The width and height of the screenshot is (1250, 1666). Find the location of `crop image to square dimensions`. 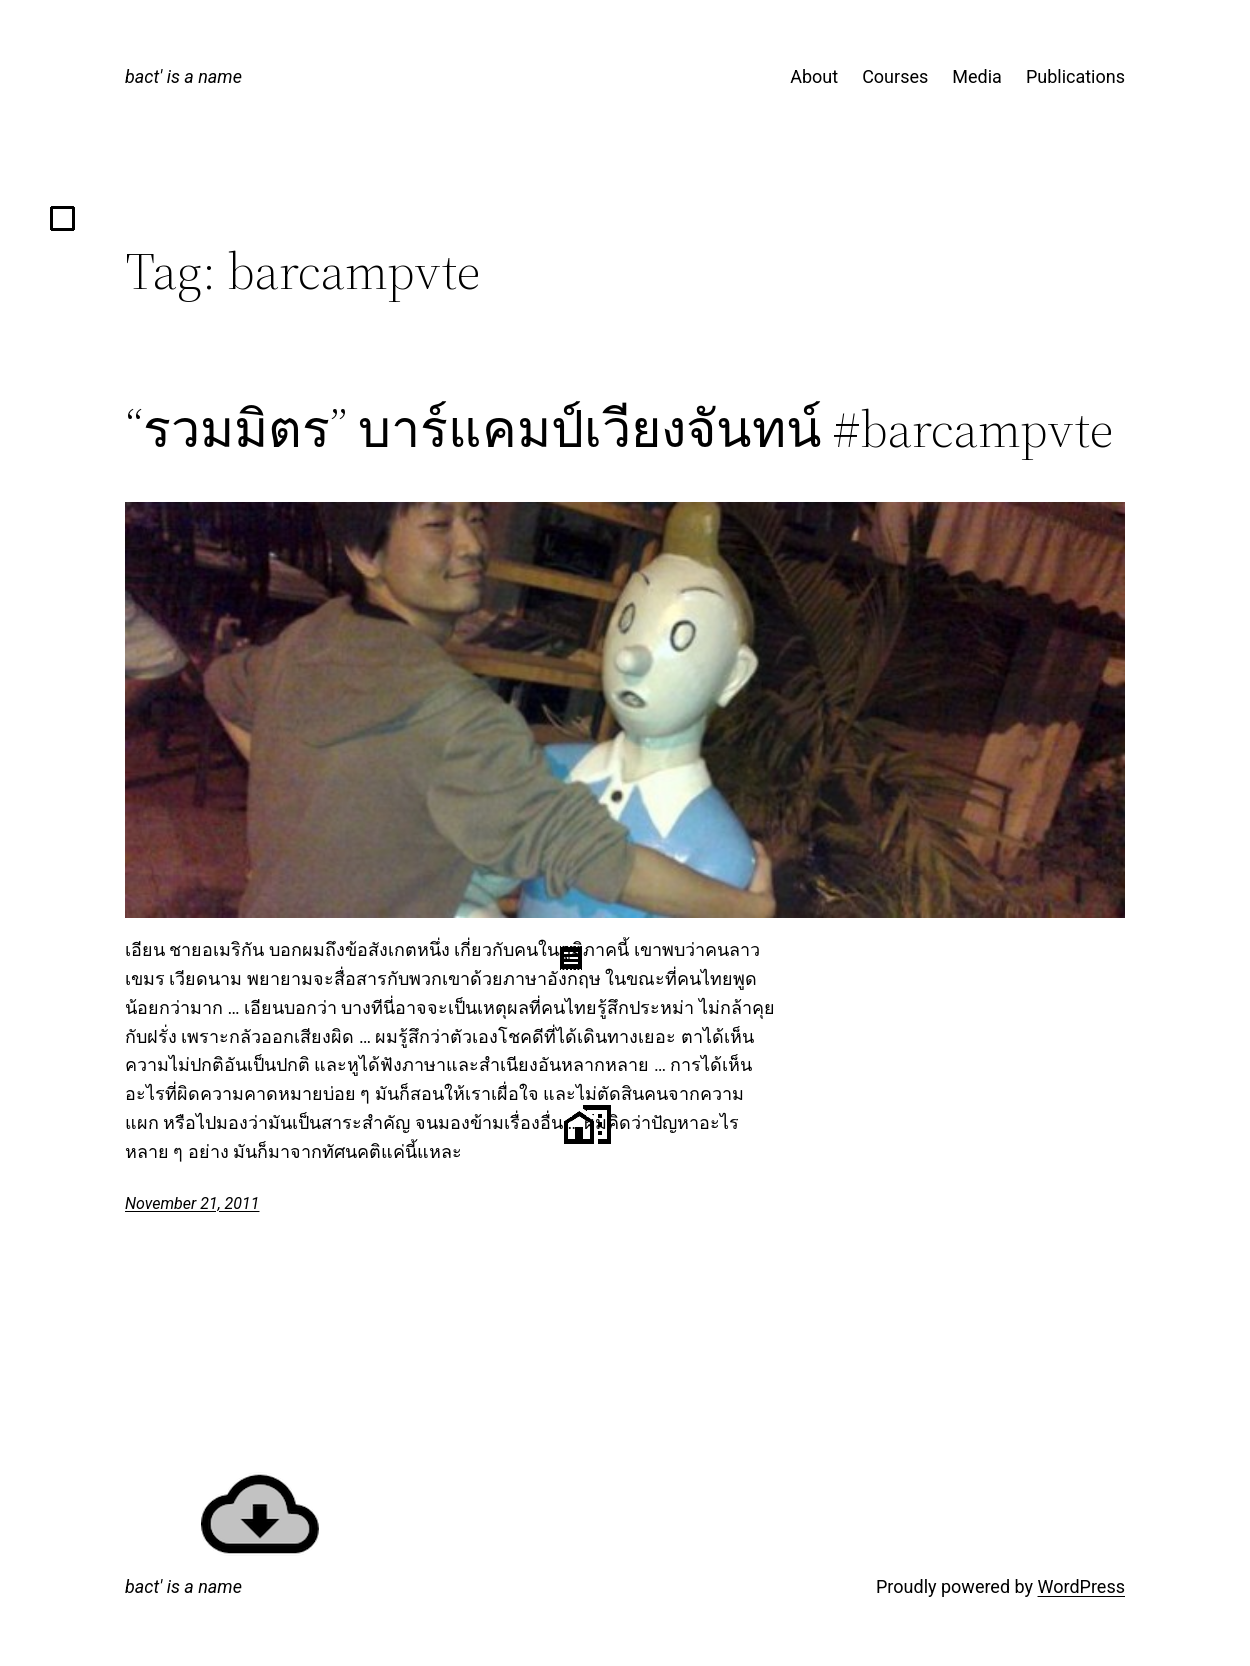

crop image to square dimensions is located at coordinates (62, 218).